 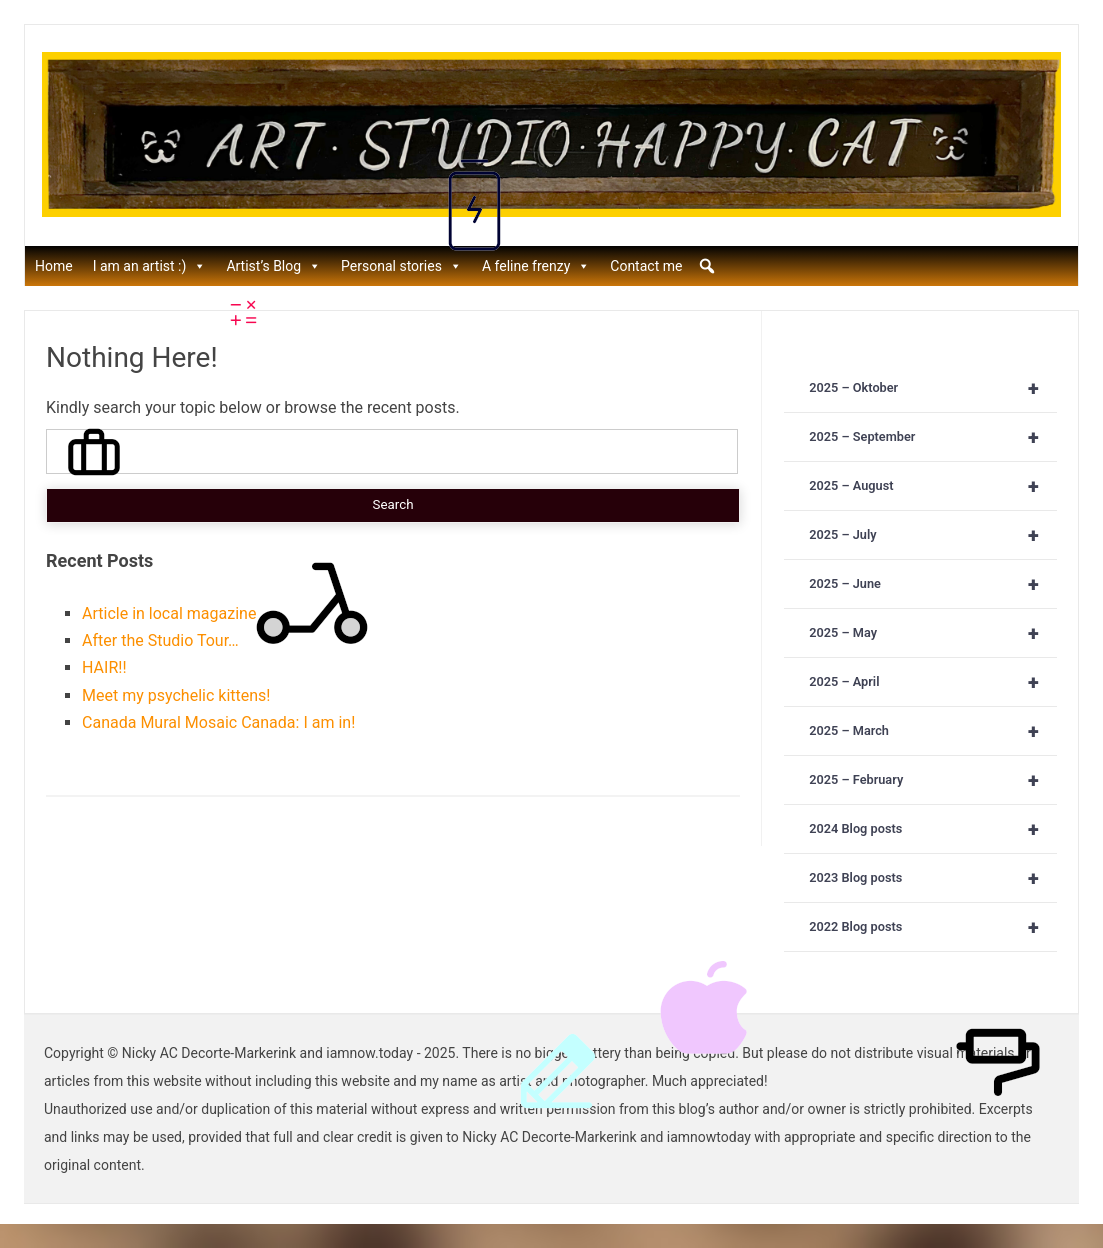 What do you see at coordinates (243, 312) in the screenshot?
I see `open calculator or math tools` at bounding box center [243, 312].